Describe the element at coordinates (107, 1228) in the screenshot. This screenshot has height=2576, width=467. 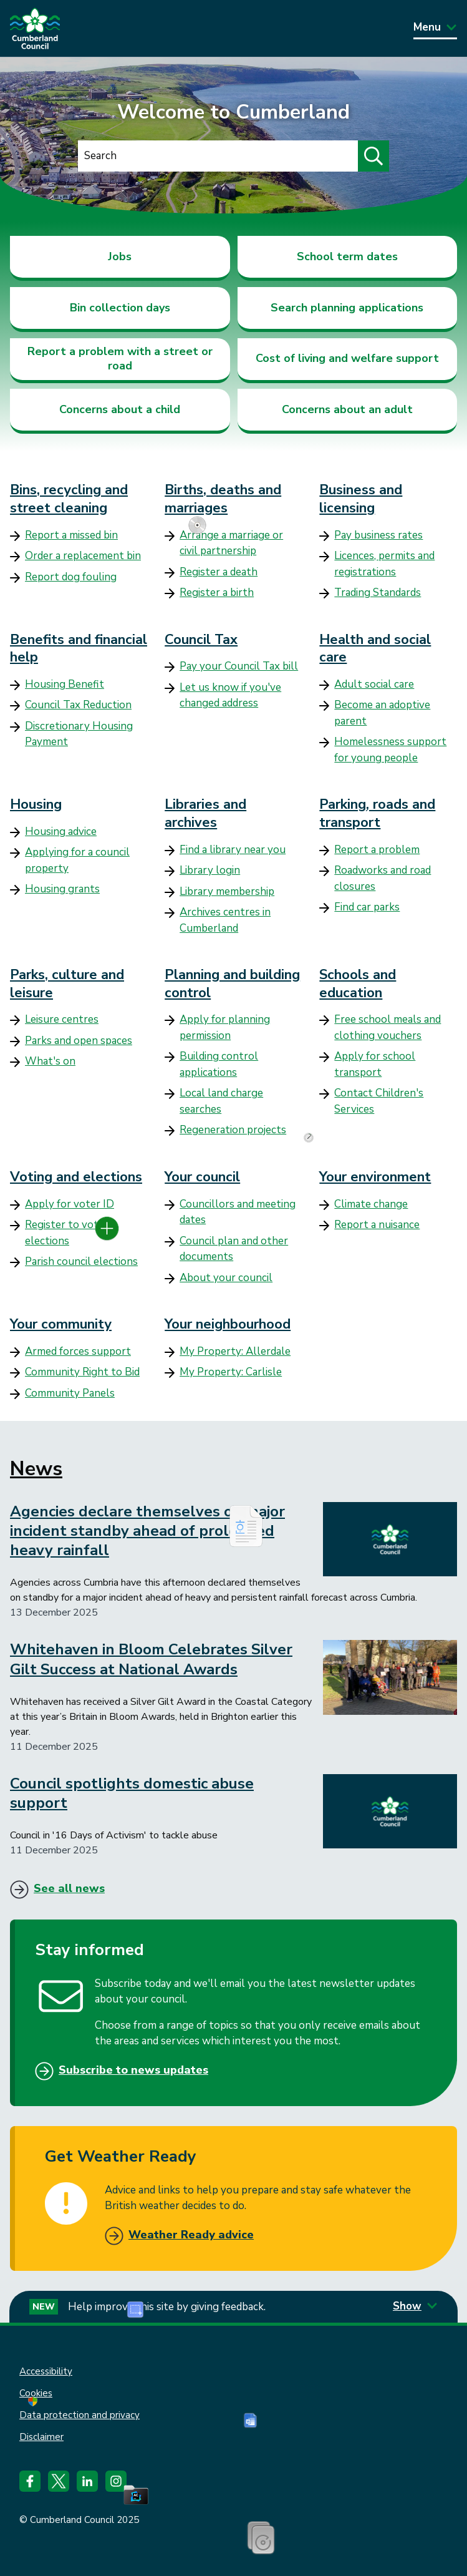
I see `add a new item or file` at that location.